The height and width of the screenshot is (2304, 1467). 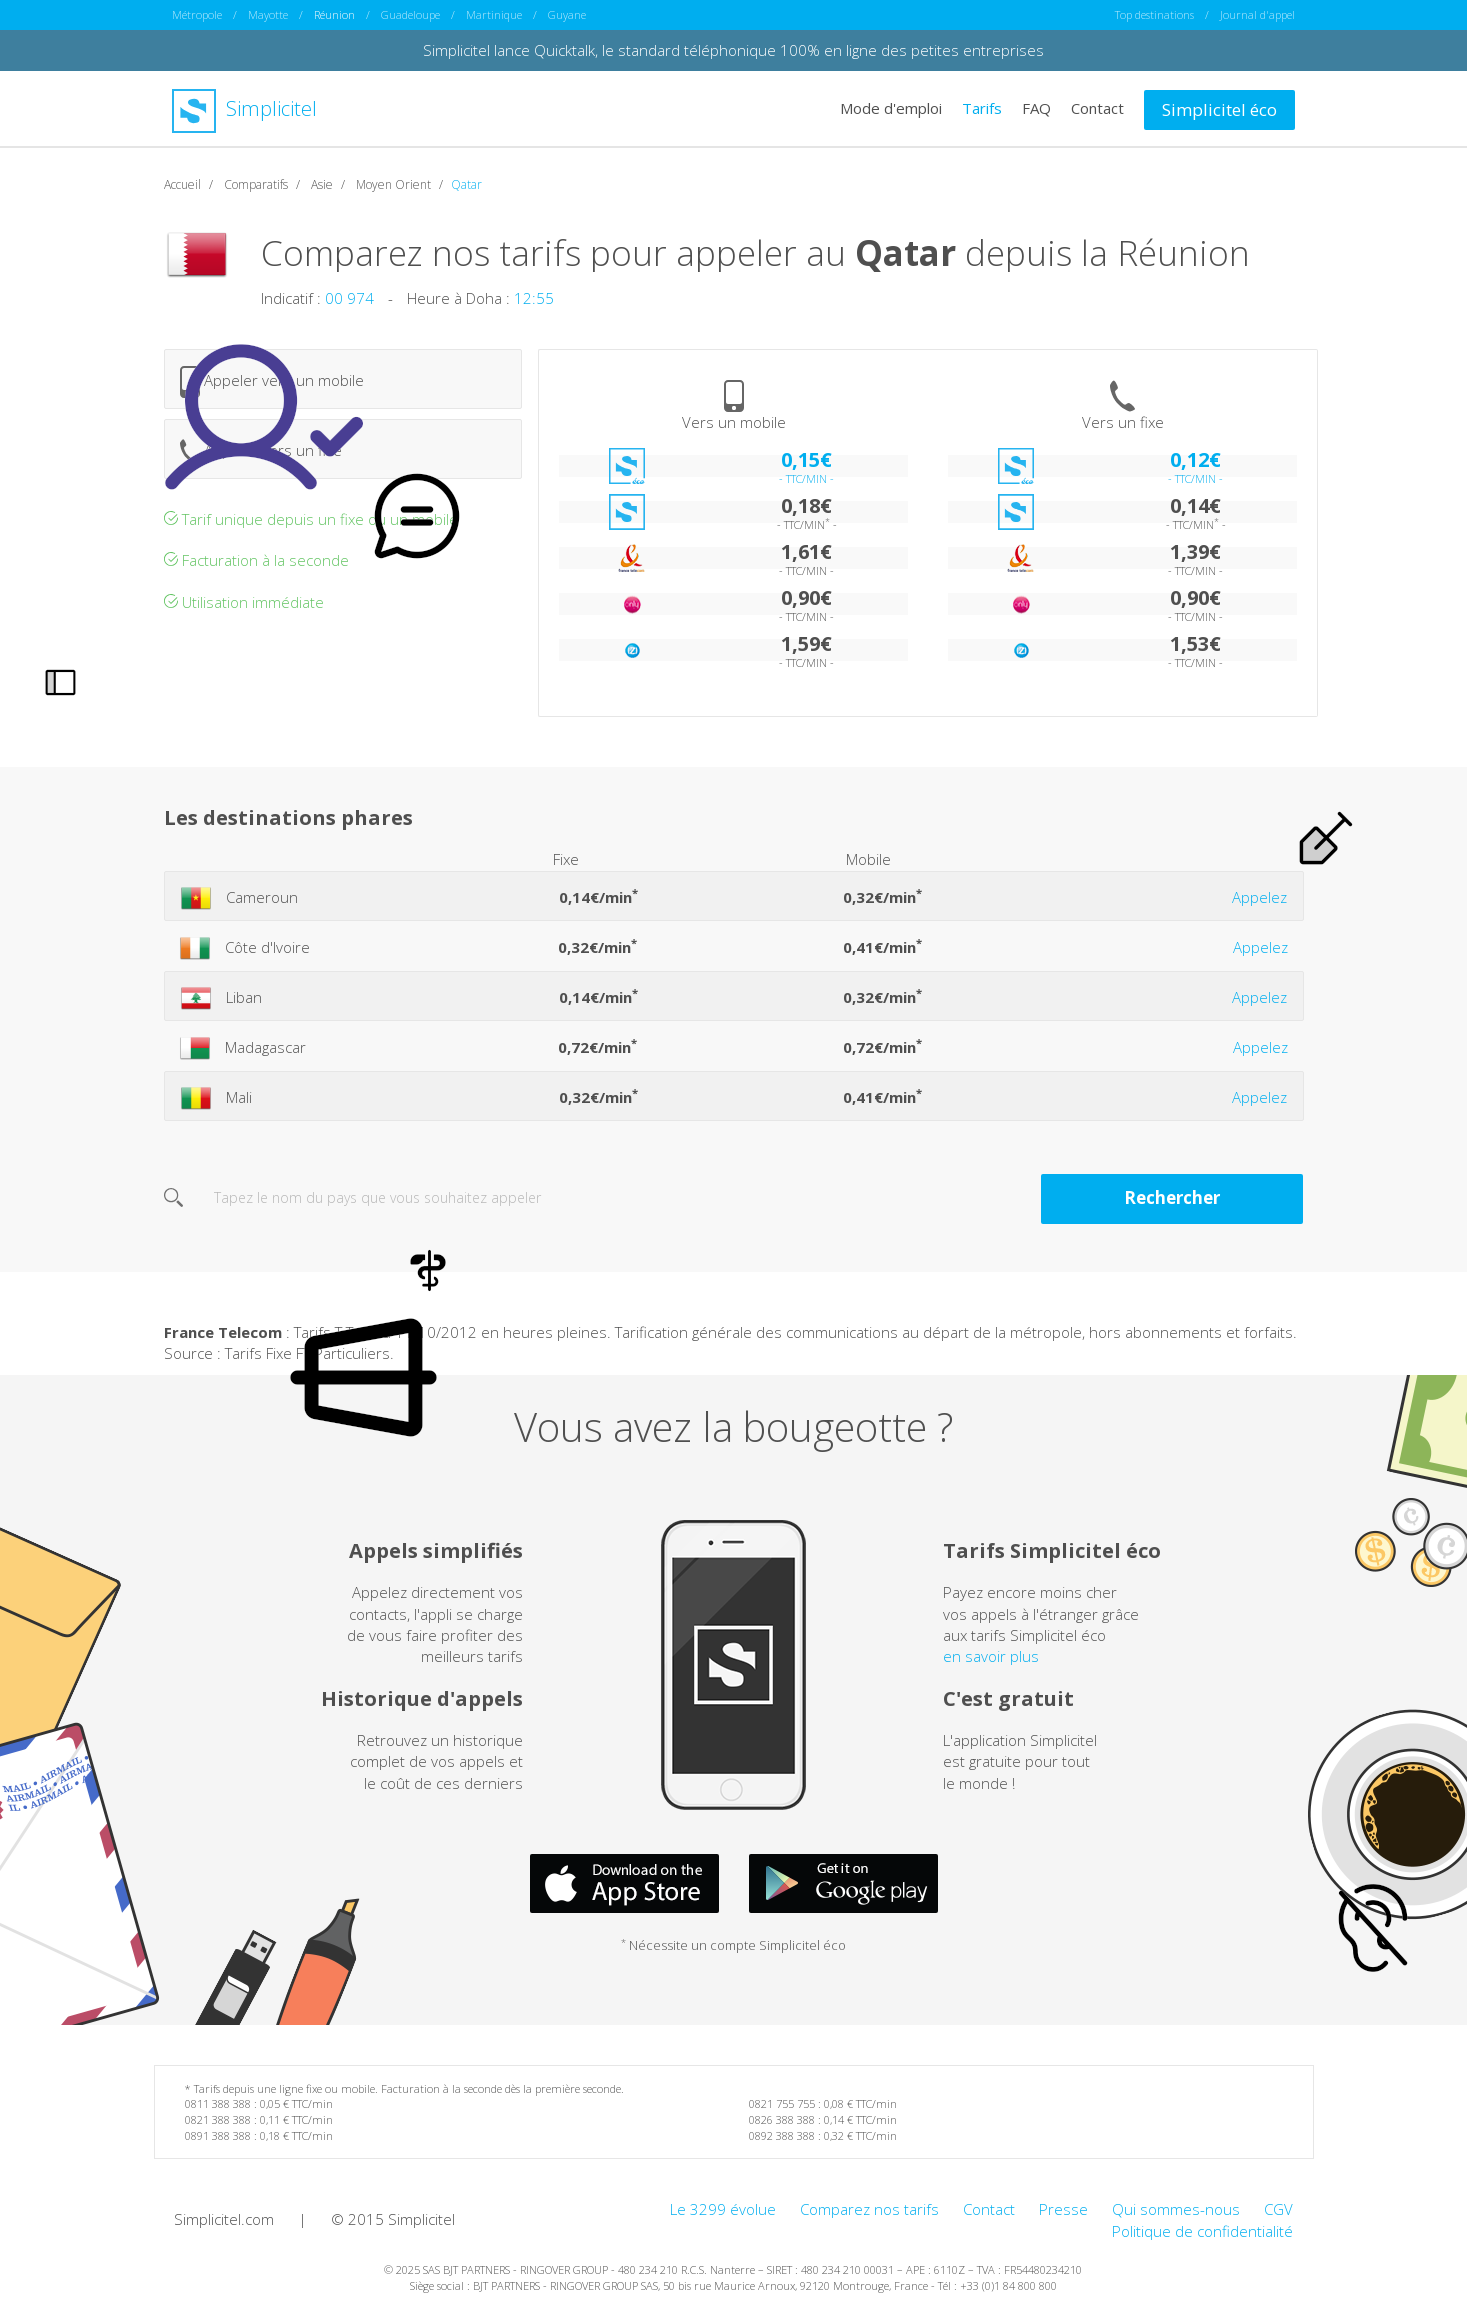 I want to click on mute or disable audio/sound, so click(x=1373, y=1928).